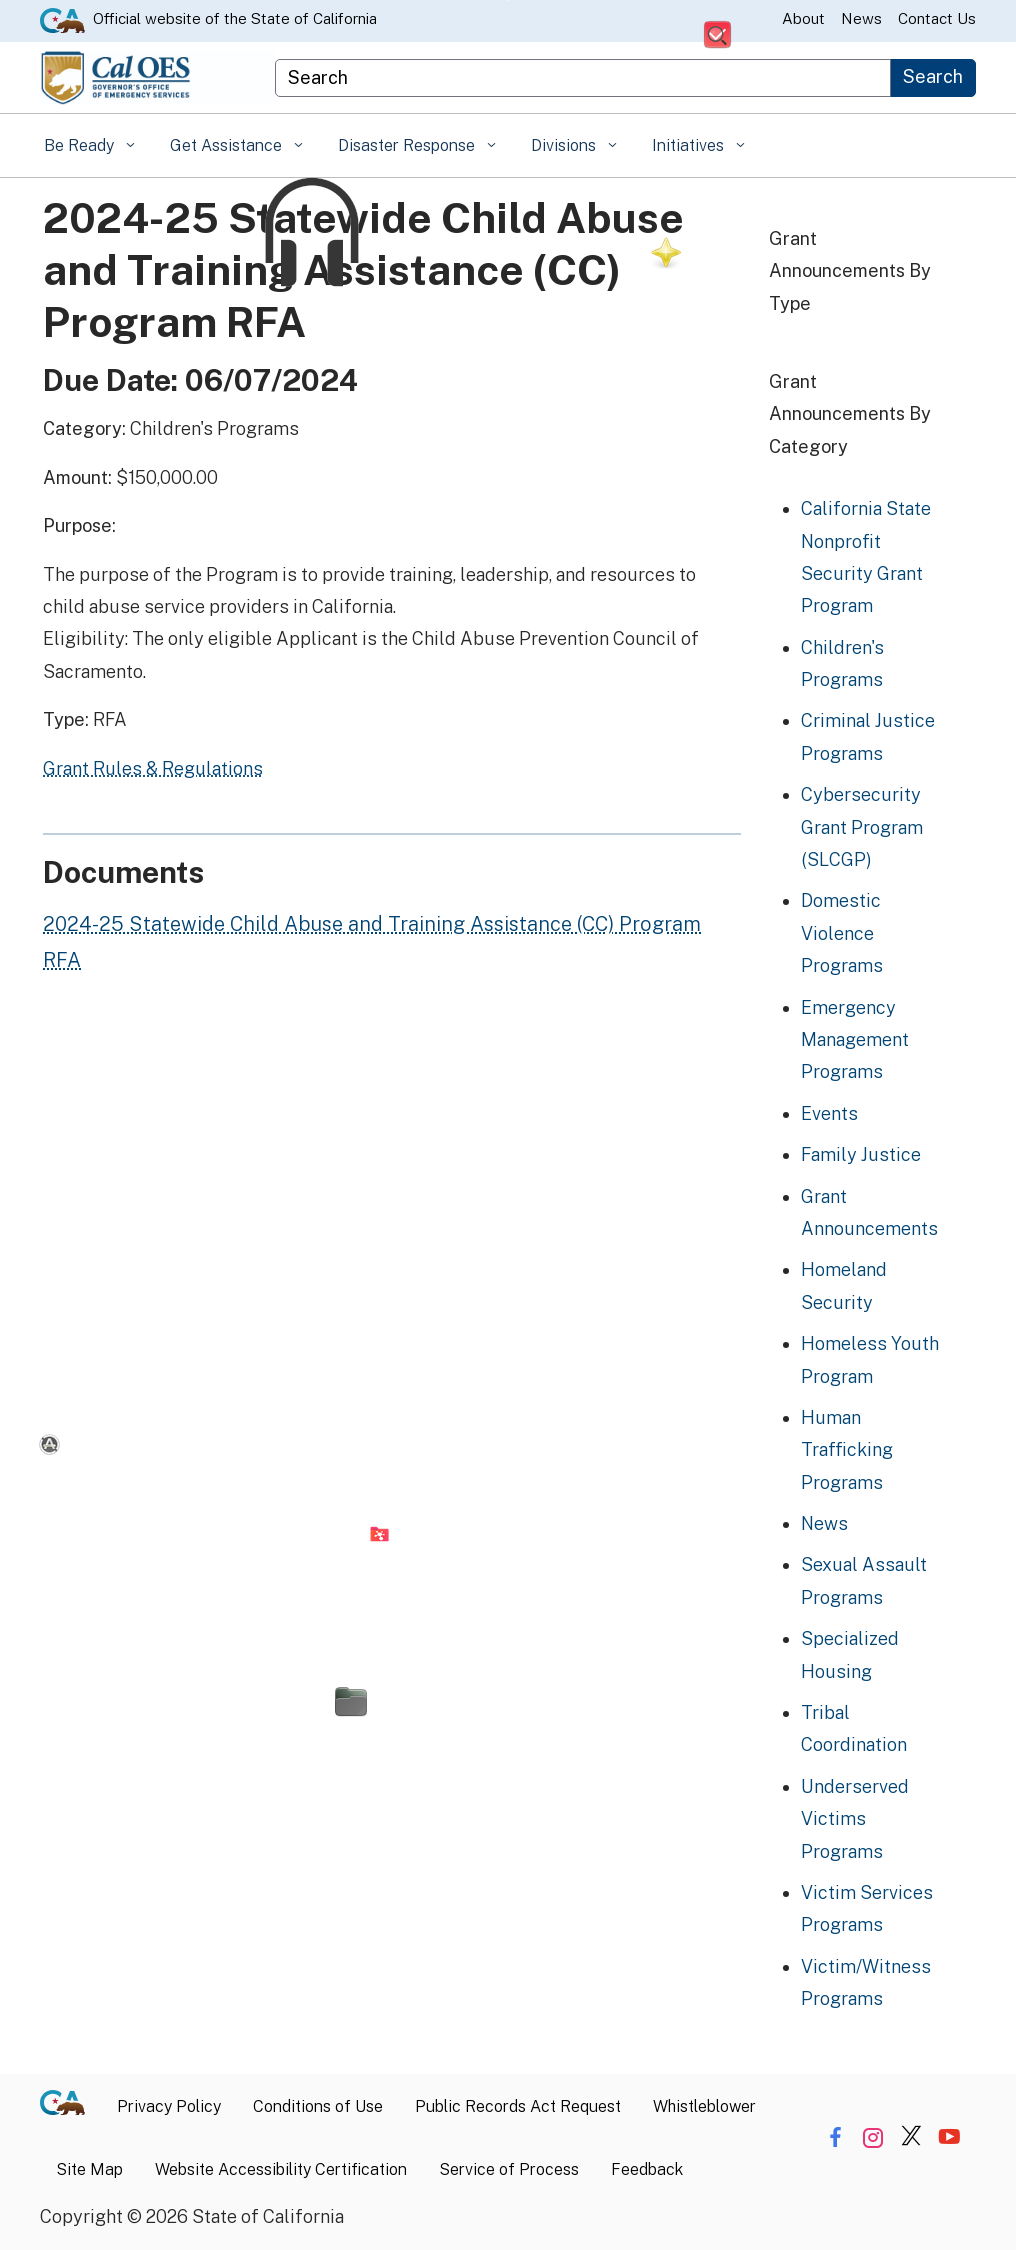 This screenshot has width=1016, height=2250. I want to click on indicates an open or currently accessed folder, so click(351, 1701).